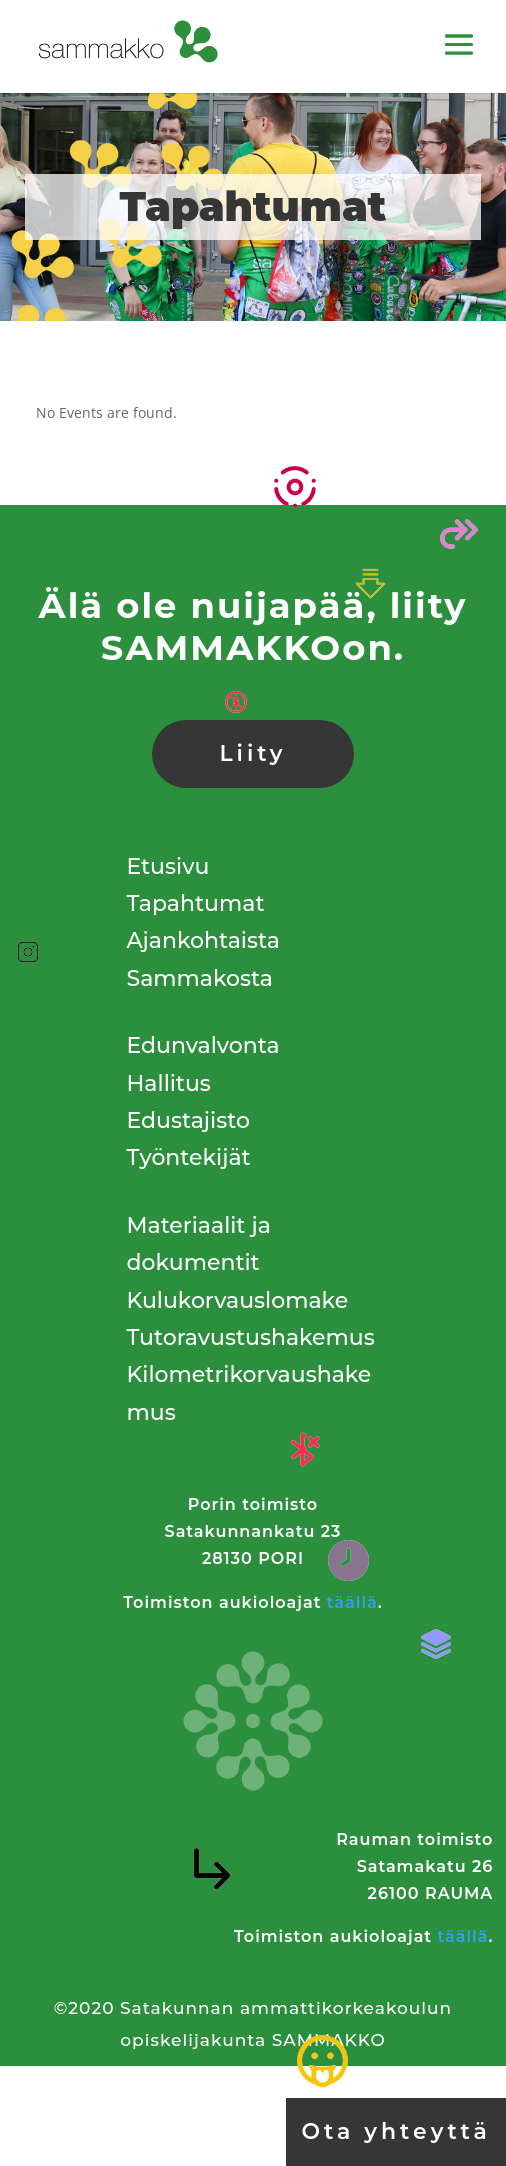 The height and width of the screenshot is (2166, 506). I want to click on navigate to a subdirectory or nested folder, so click(214, 1868).